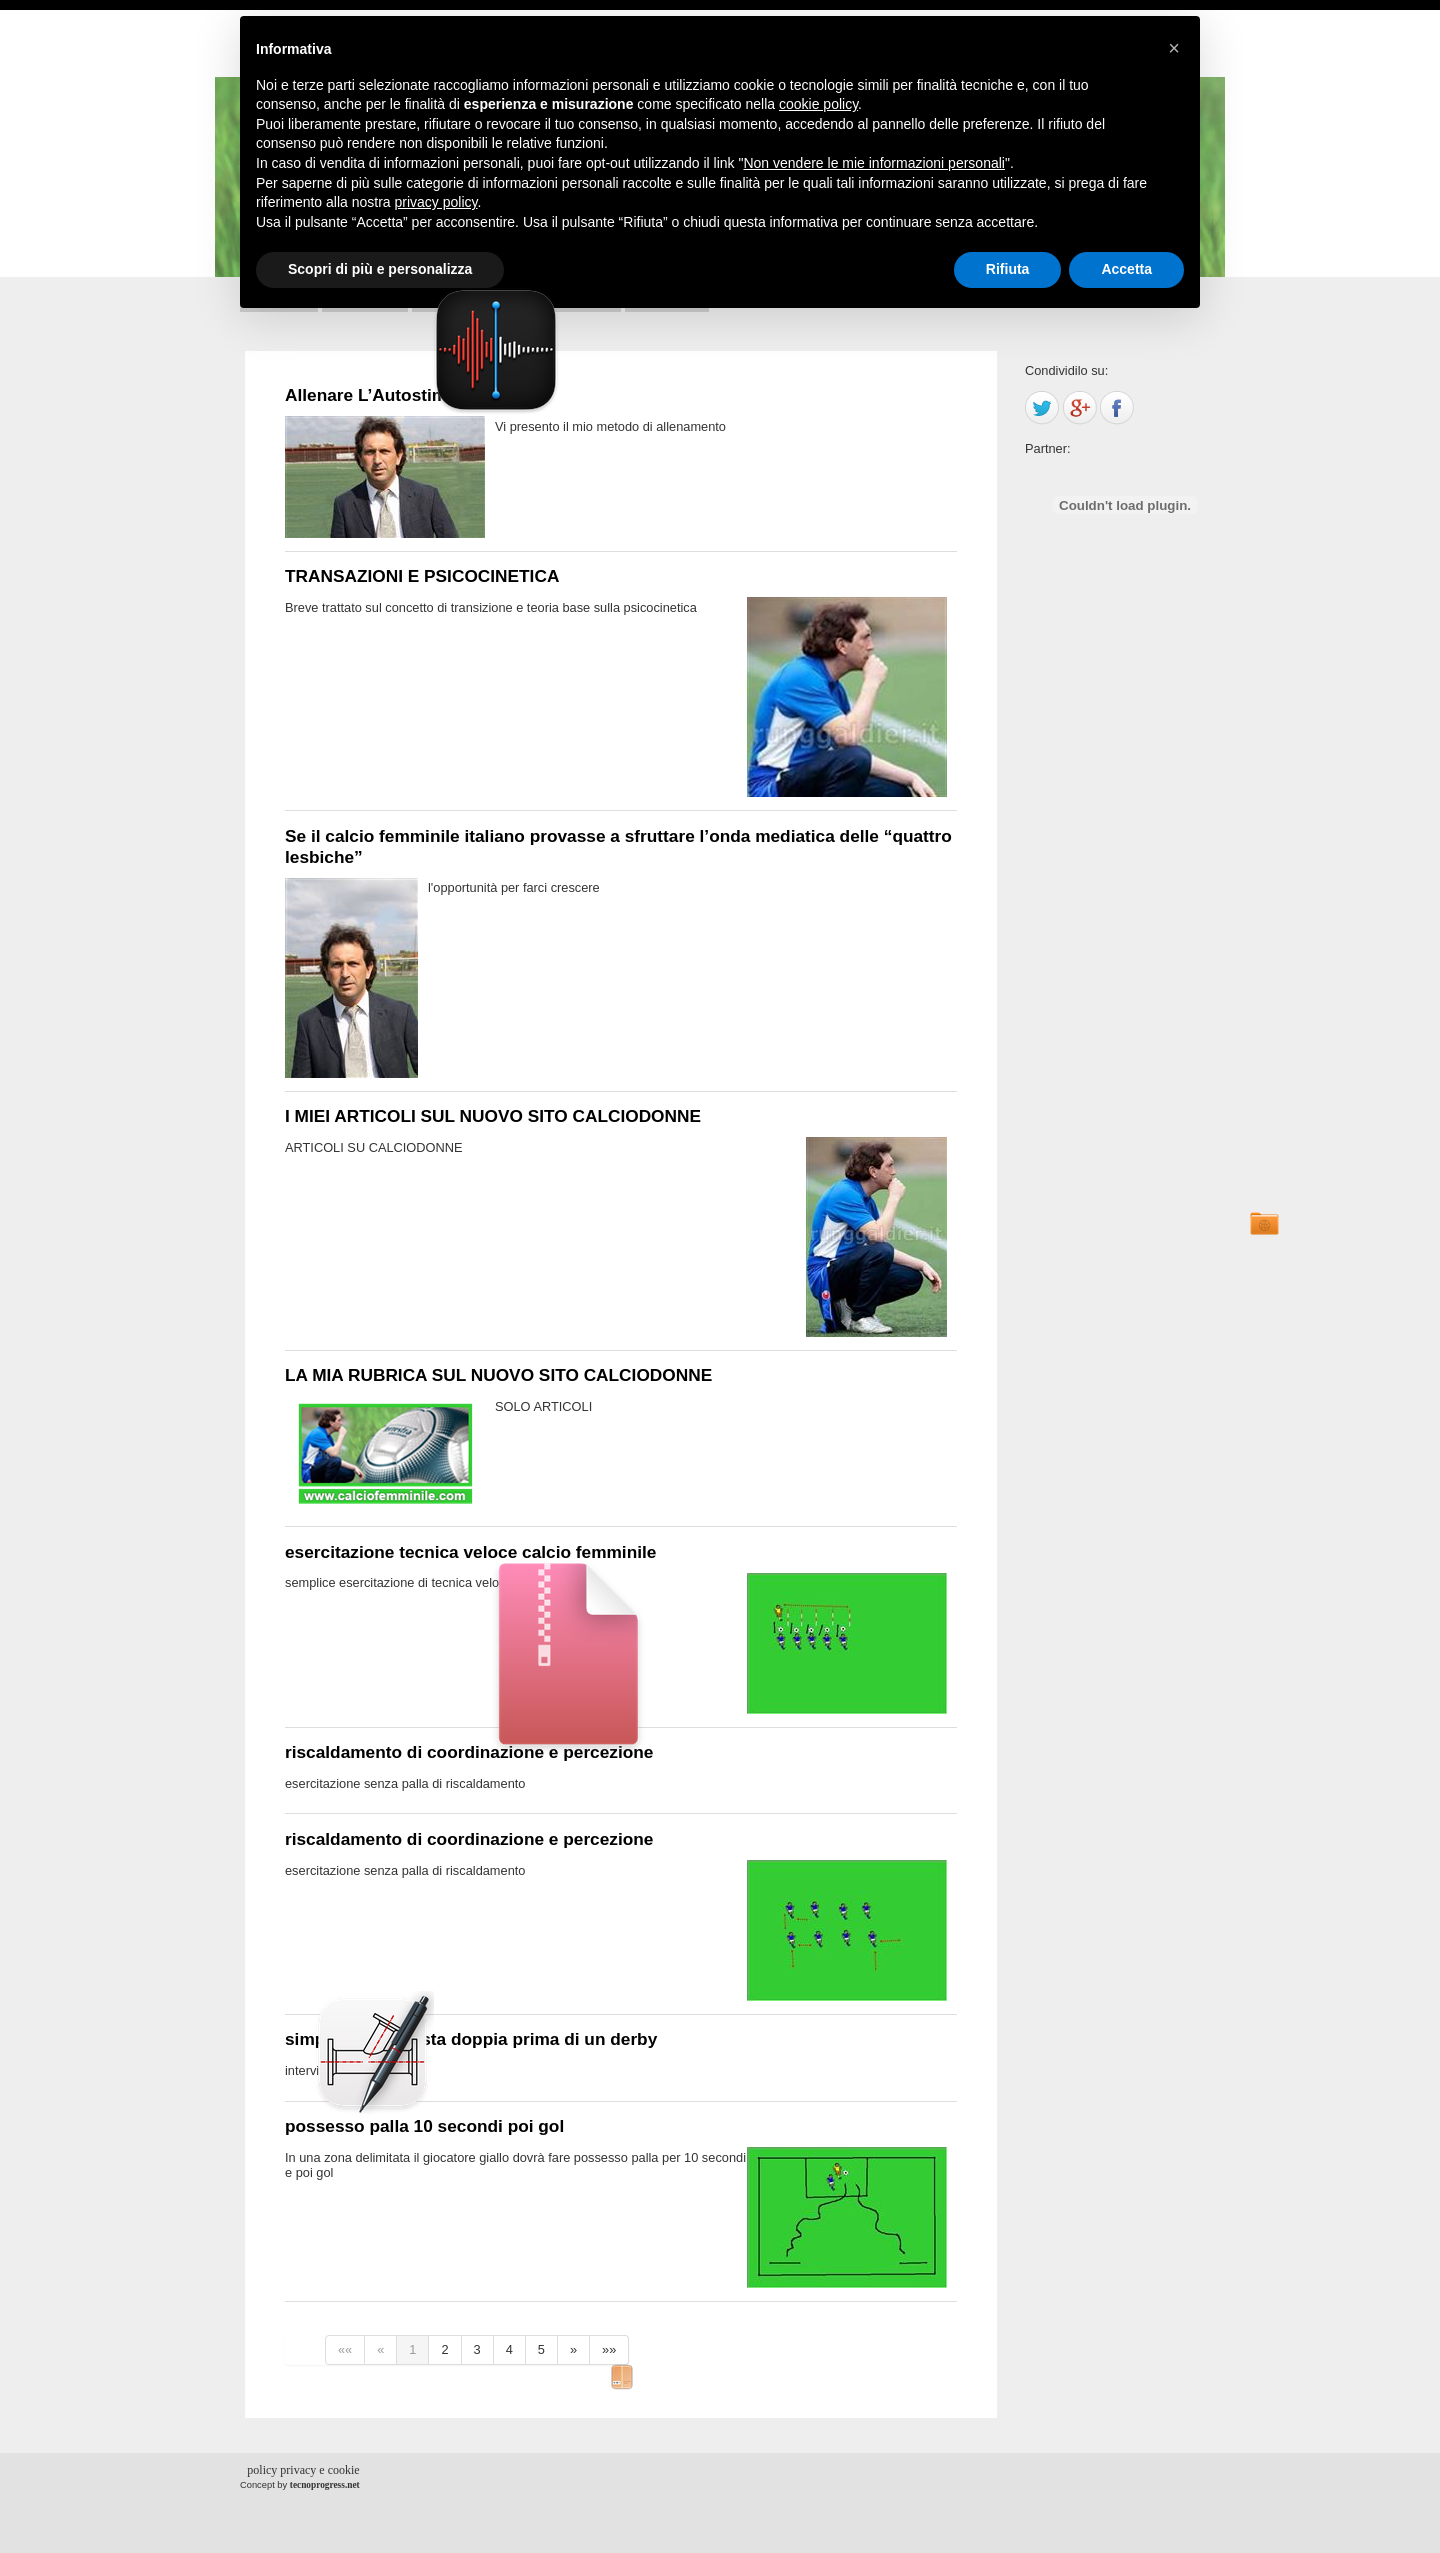 The image size is (1440, 2553). Describe the element at coordinates (372, 2052) in the screenshot. I see `open QCAD drafting application` at that location.